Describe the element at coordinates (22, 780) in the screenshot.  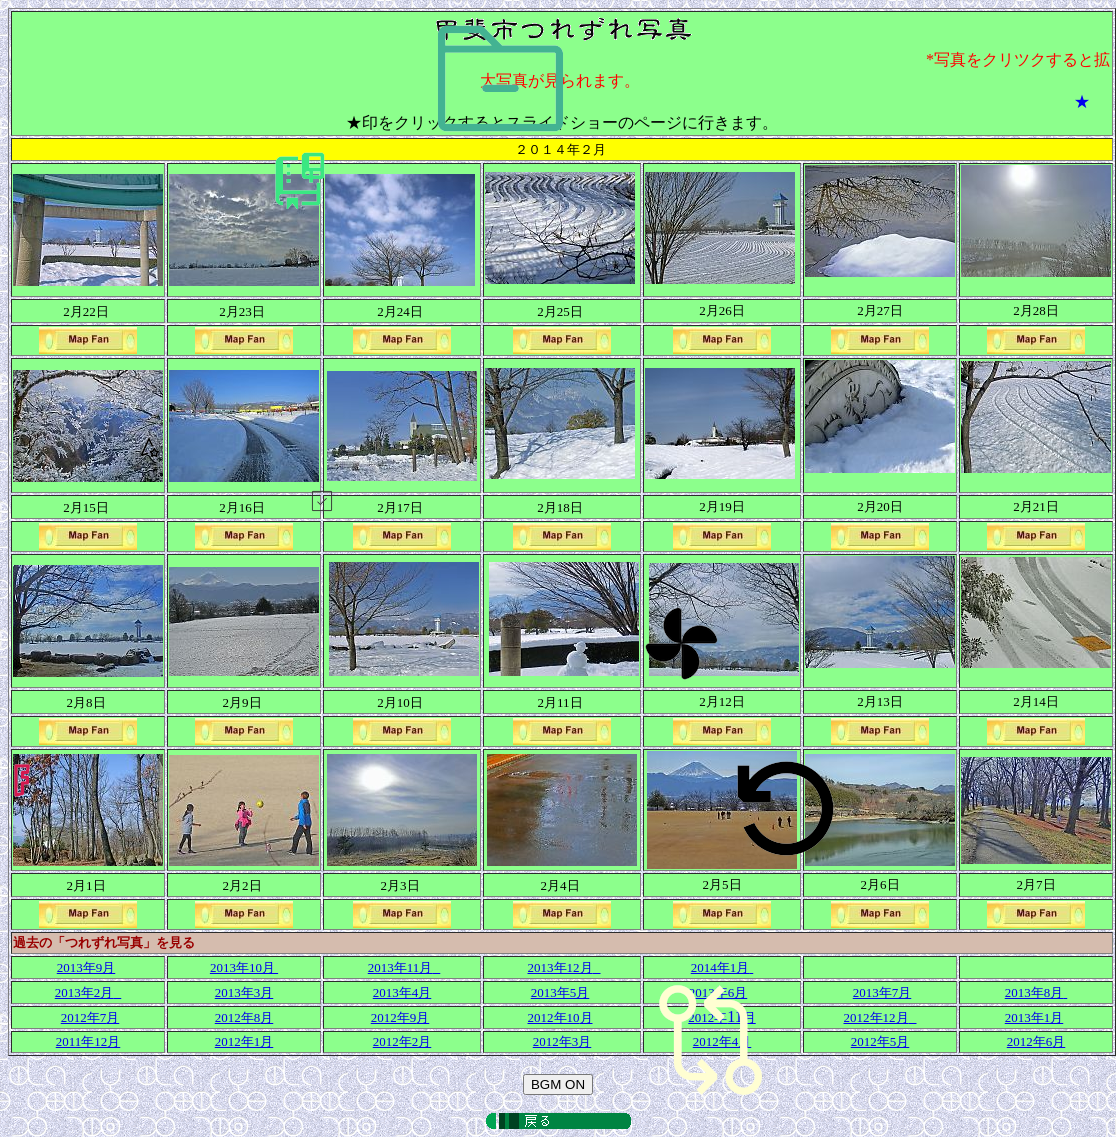
I see `launch fortnite game` at that location.